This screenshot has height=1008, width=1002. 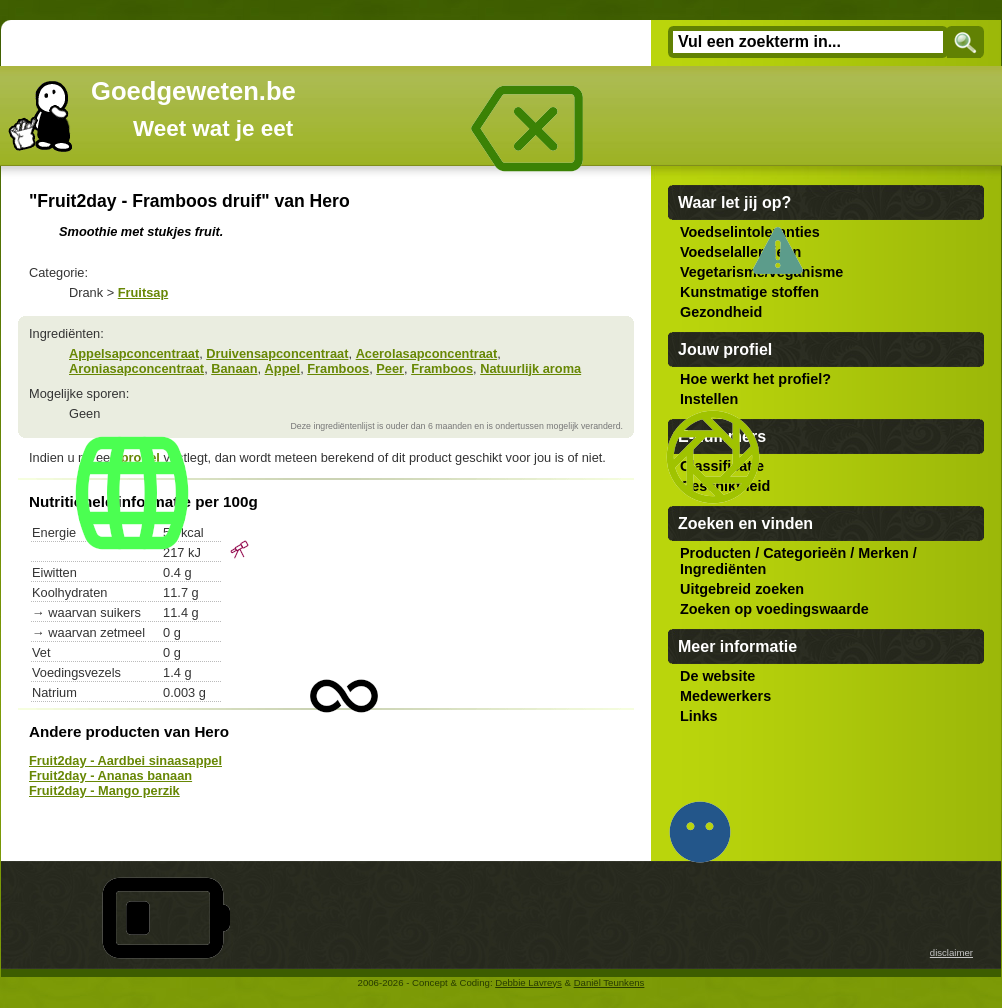 I want to click on toggle infinite loop or repeat mode, so click(x=344, y=696).